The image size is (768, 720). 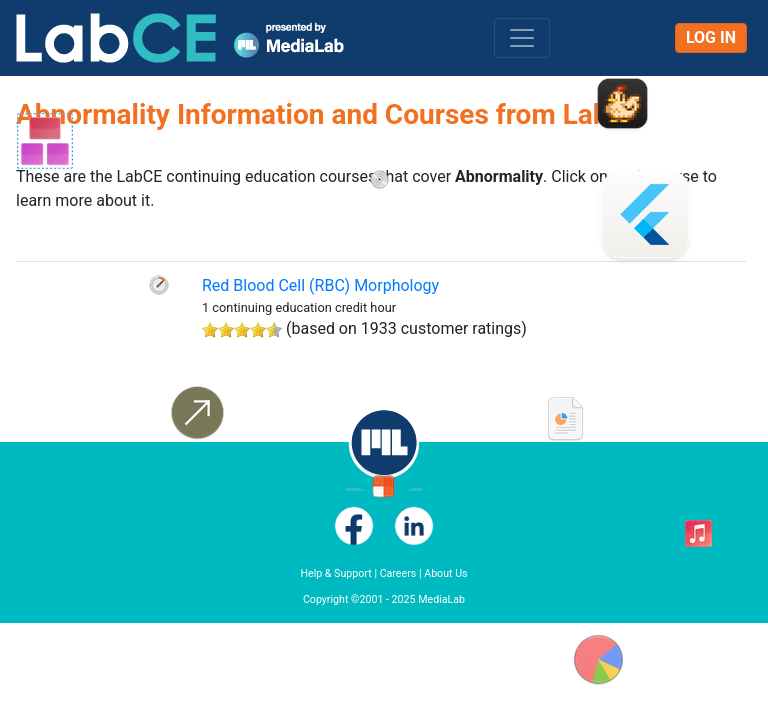 I want to click on launch sysprof system profiler, so click(x=159, y=285).